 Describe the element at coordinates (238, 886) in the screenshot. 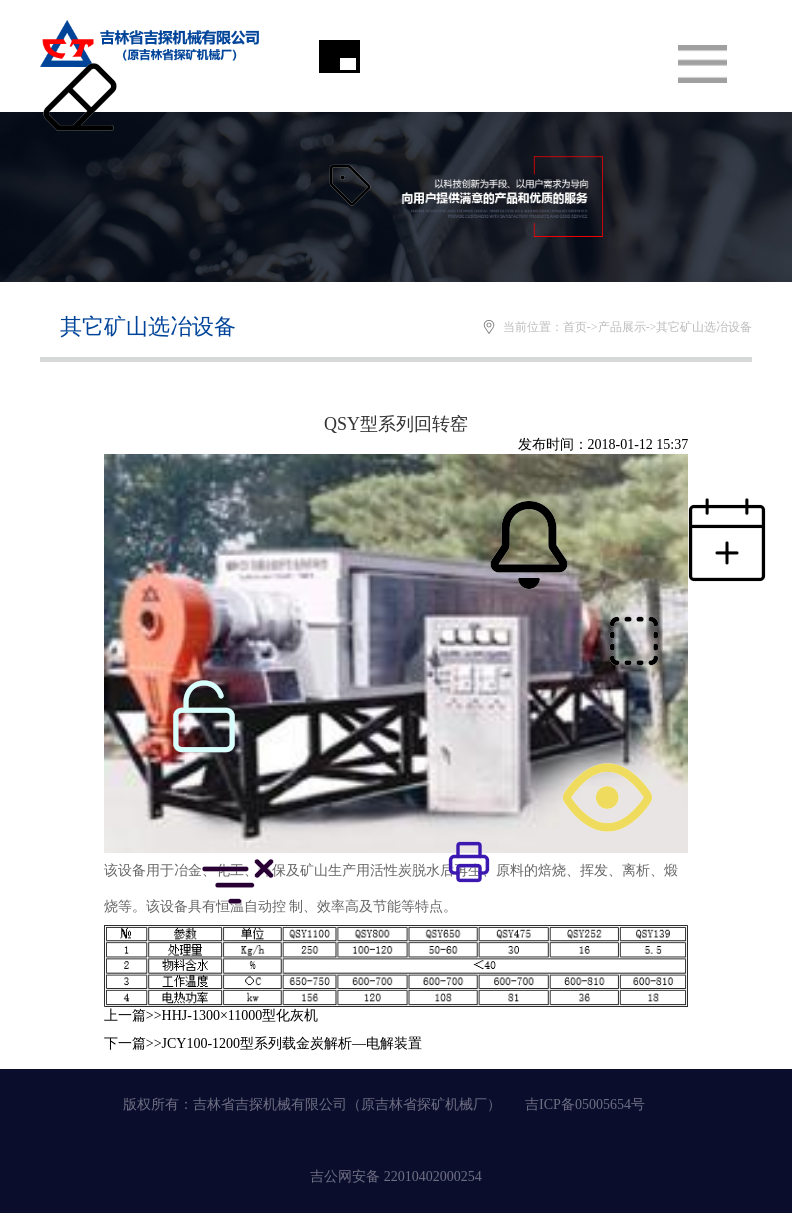

I see `clear all active filters` at that location.